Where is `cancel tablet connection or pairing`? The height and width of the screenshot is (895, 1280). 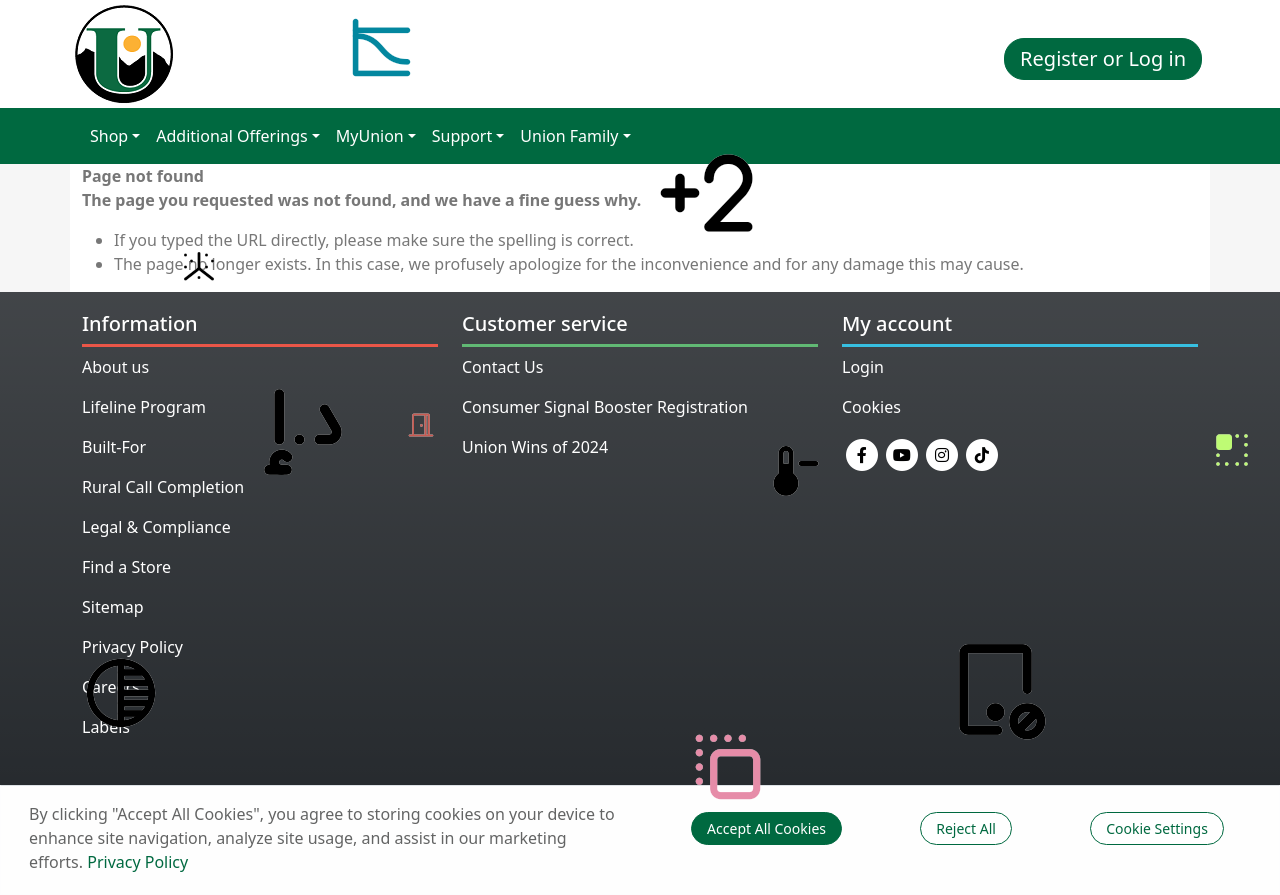
cancel tablet connection or pairing is located at coordinates (995, 689).